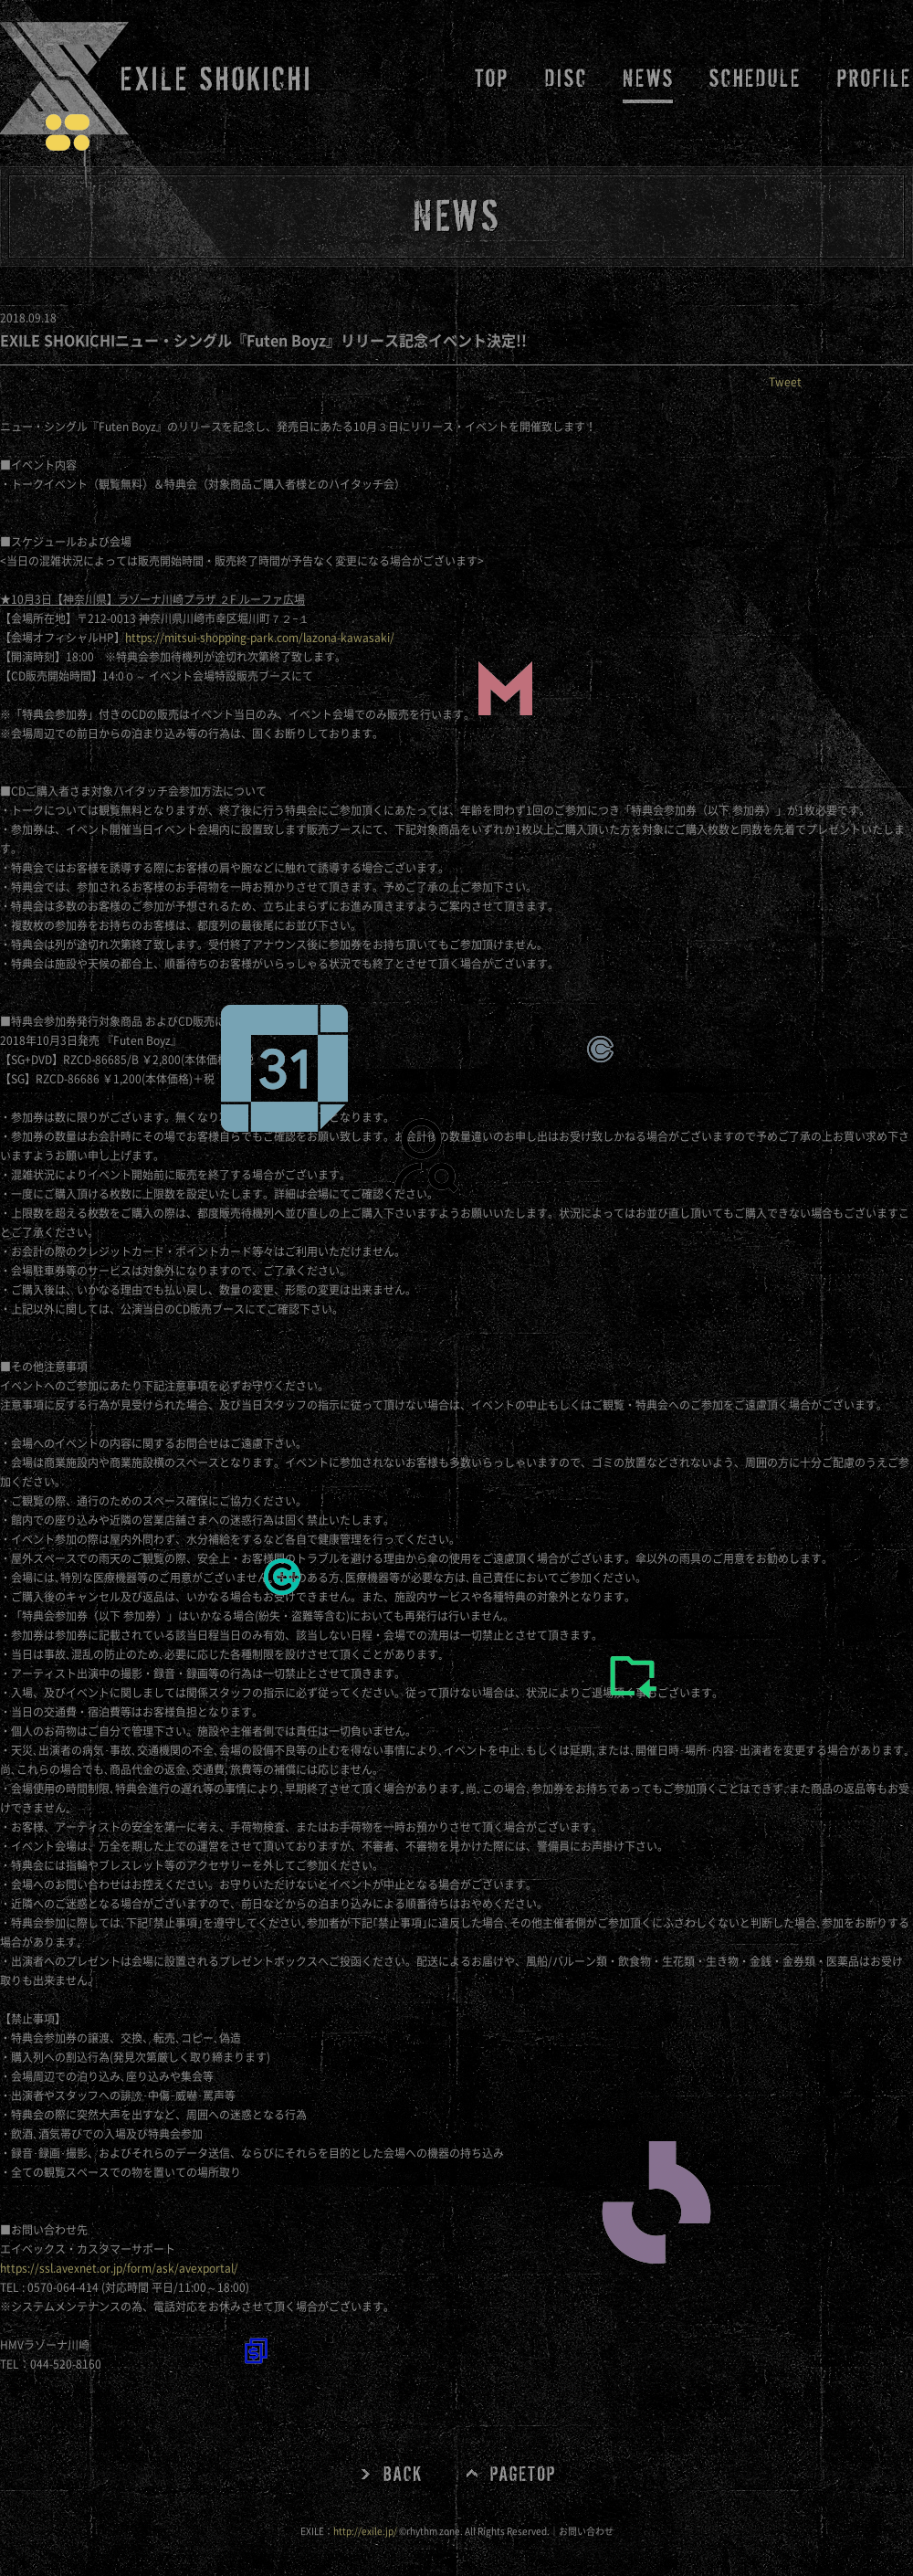  Describe the element at coordinates (68, 132) in the screenshot. I see `fonoma app or service logo` at that location.